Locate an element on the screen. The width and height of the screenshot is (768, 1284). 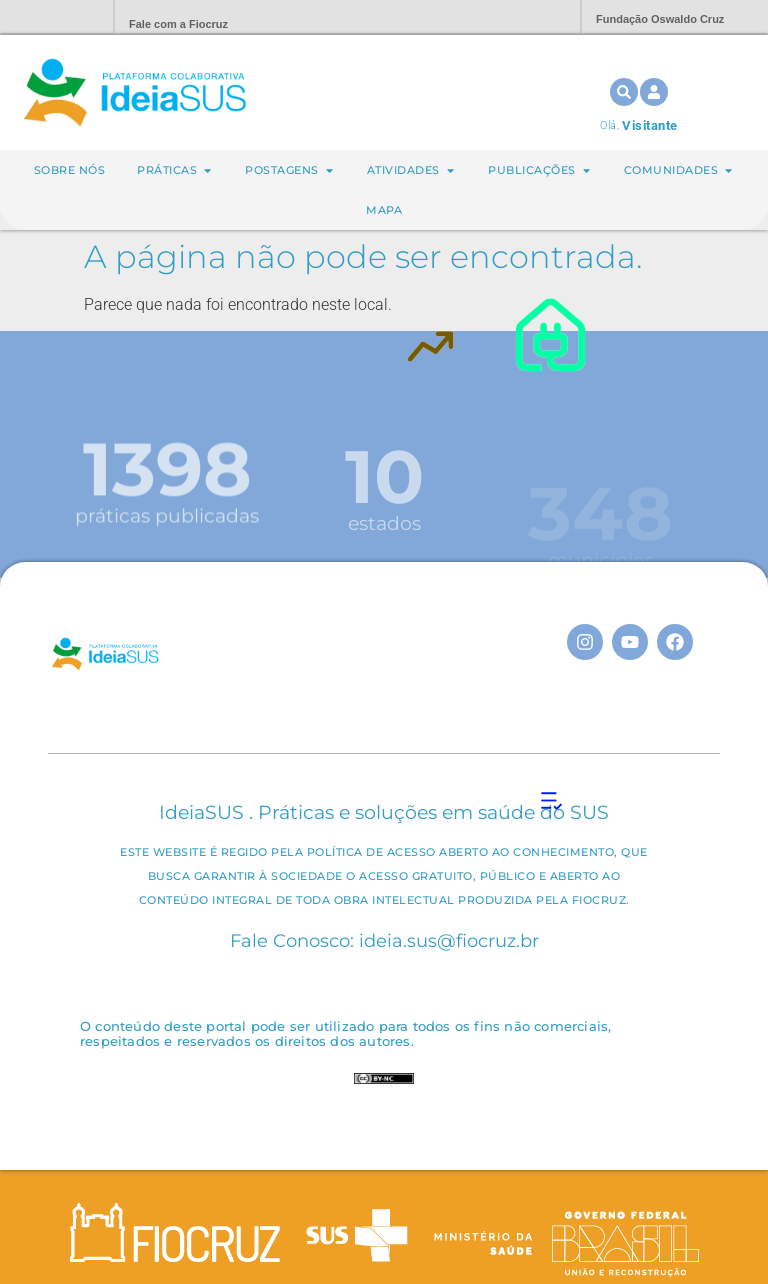
view completed tasks is located at coordinates (551, 800).